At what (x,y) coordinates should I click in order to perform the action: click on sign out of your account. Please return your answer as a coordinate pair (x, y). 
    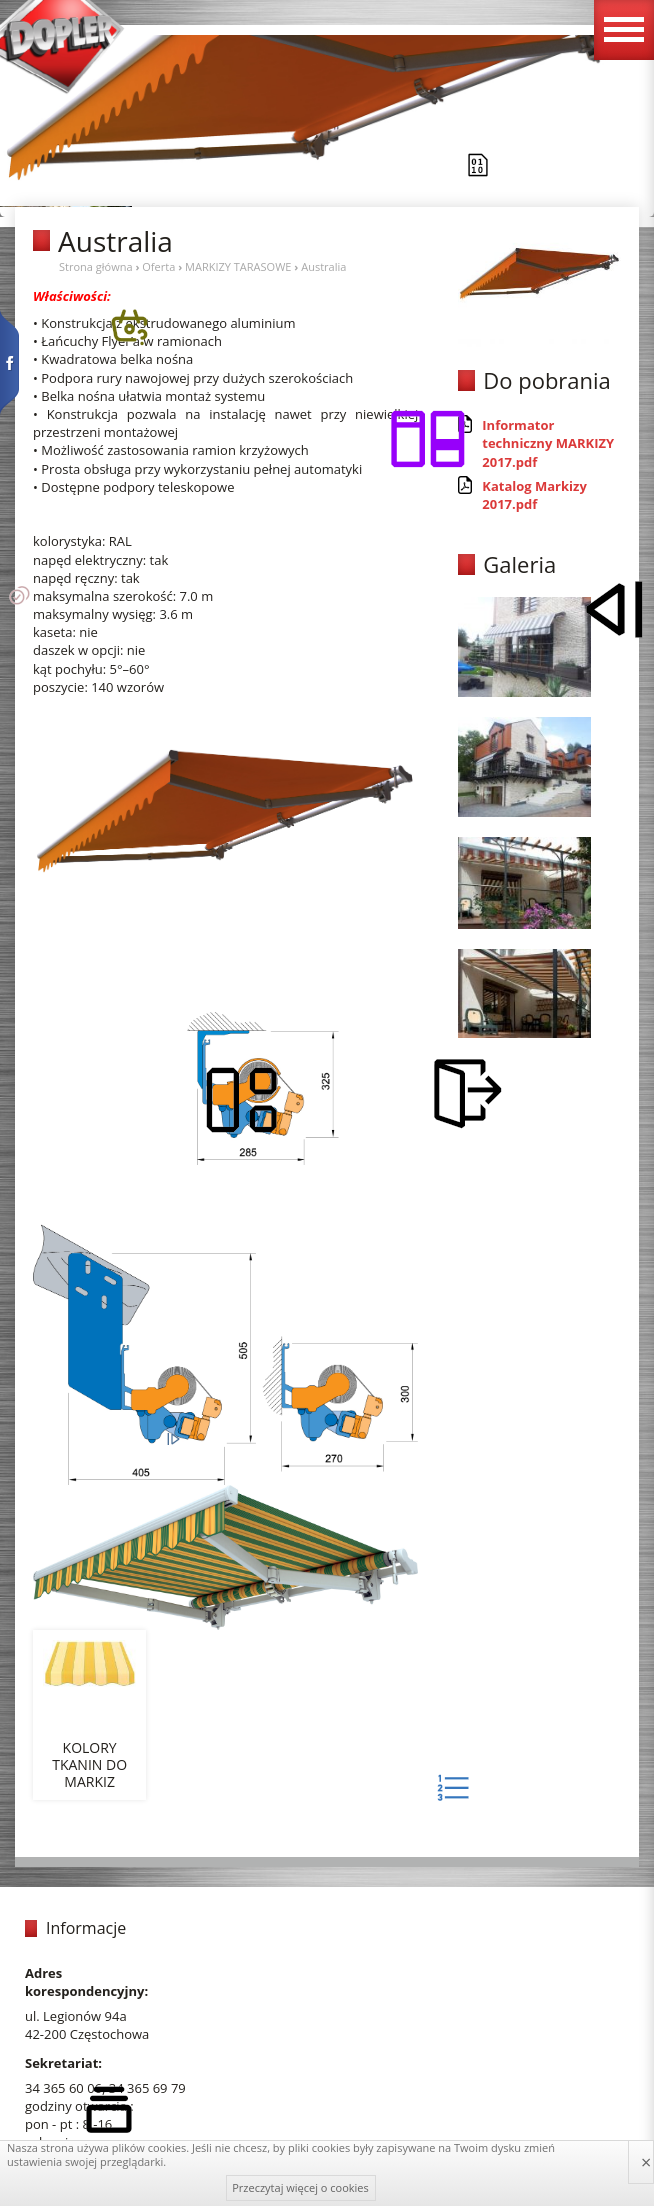
    Looking at the image, I should click on (465, 1090).